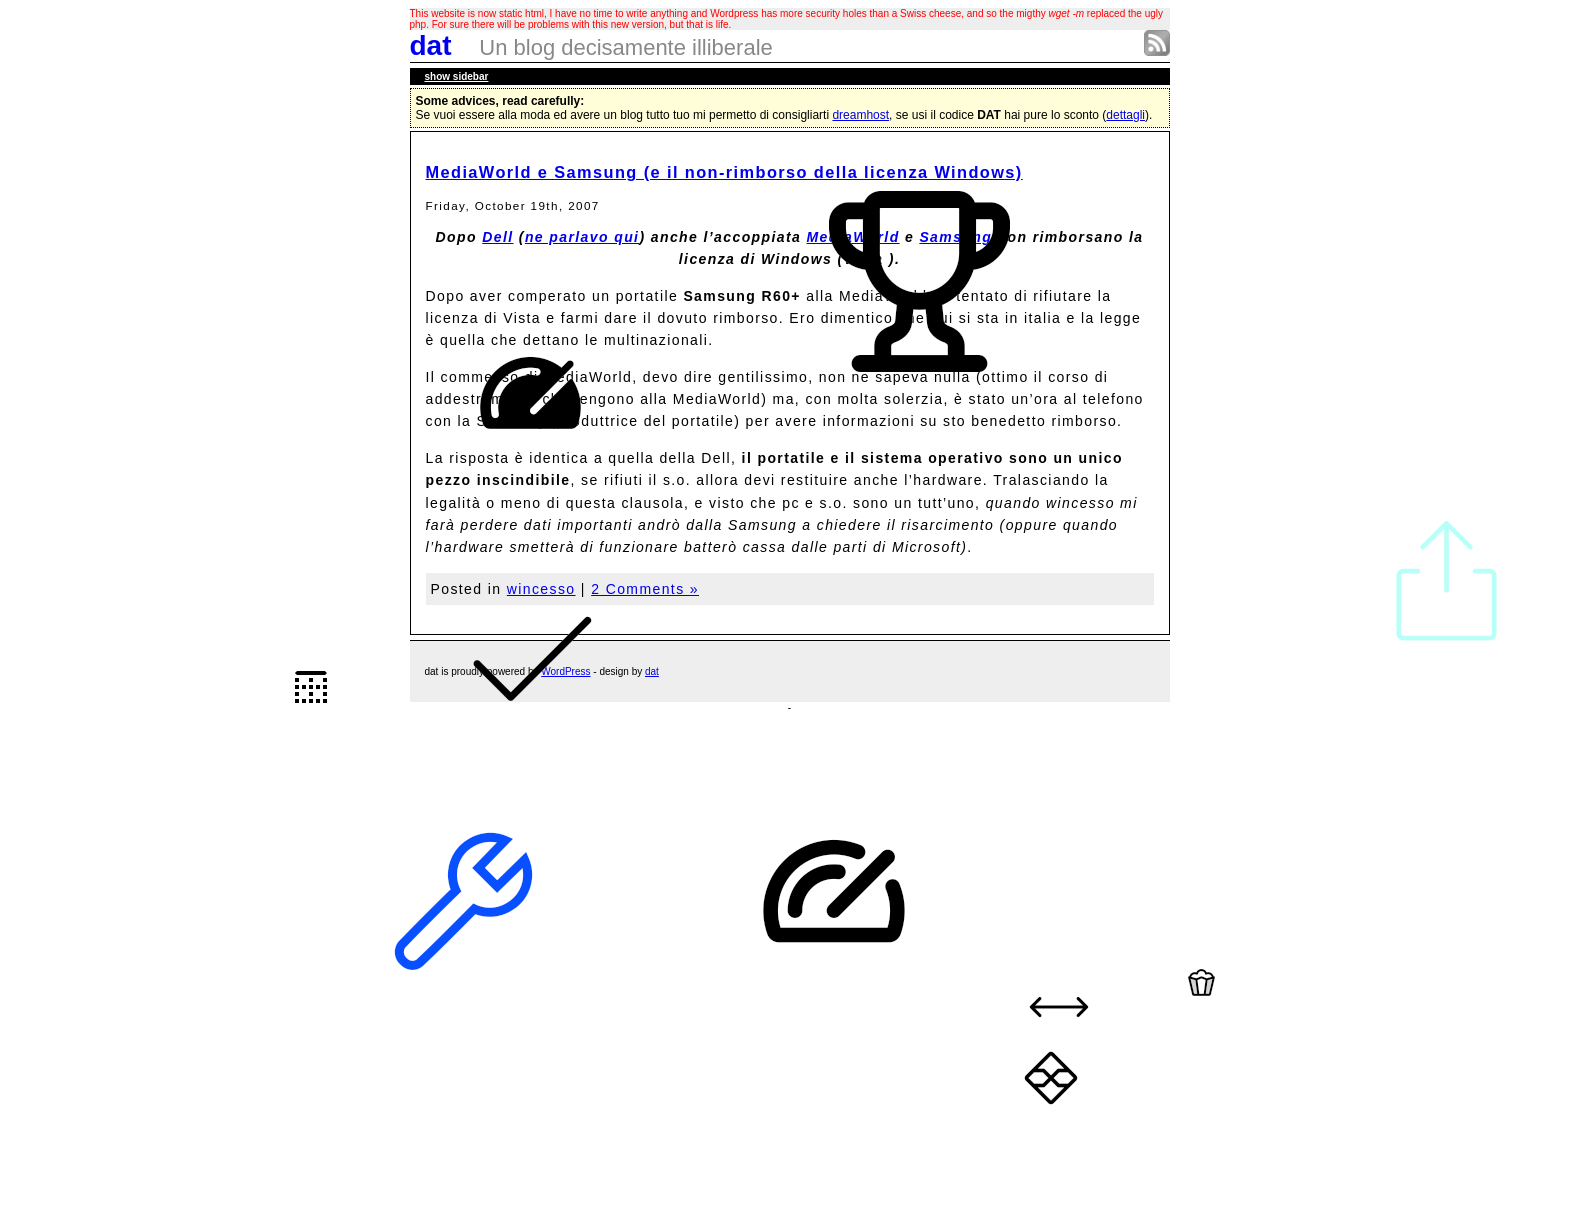 The image size is (1579, 1220). I want to click on access Pix payment options, so click(1051, 1078).